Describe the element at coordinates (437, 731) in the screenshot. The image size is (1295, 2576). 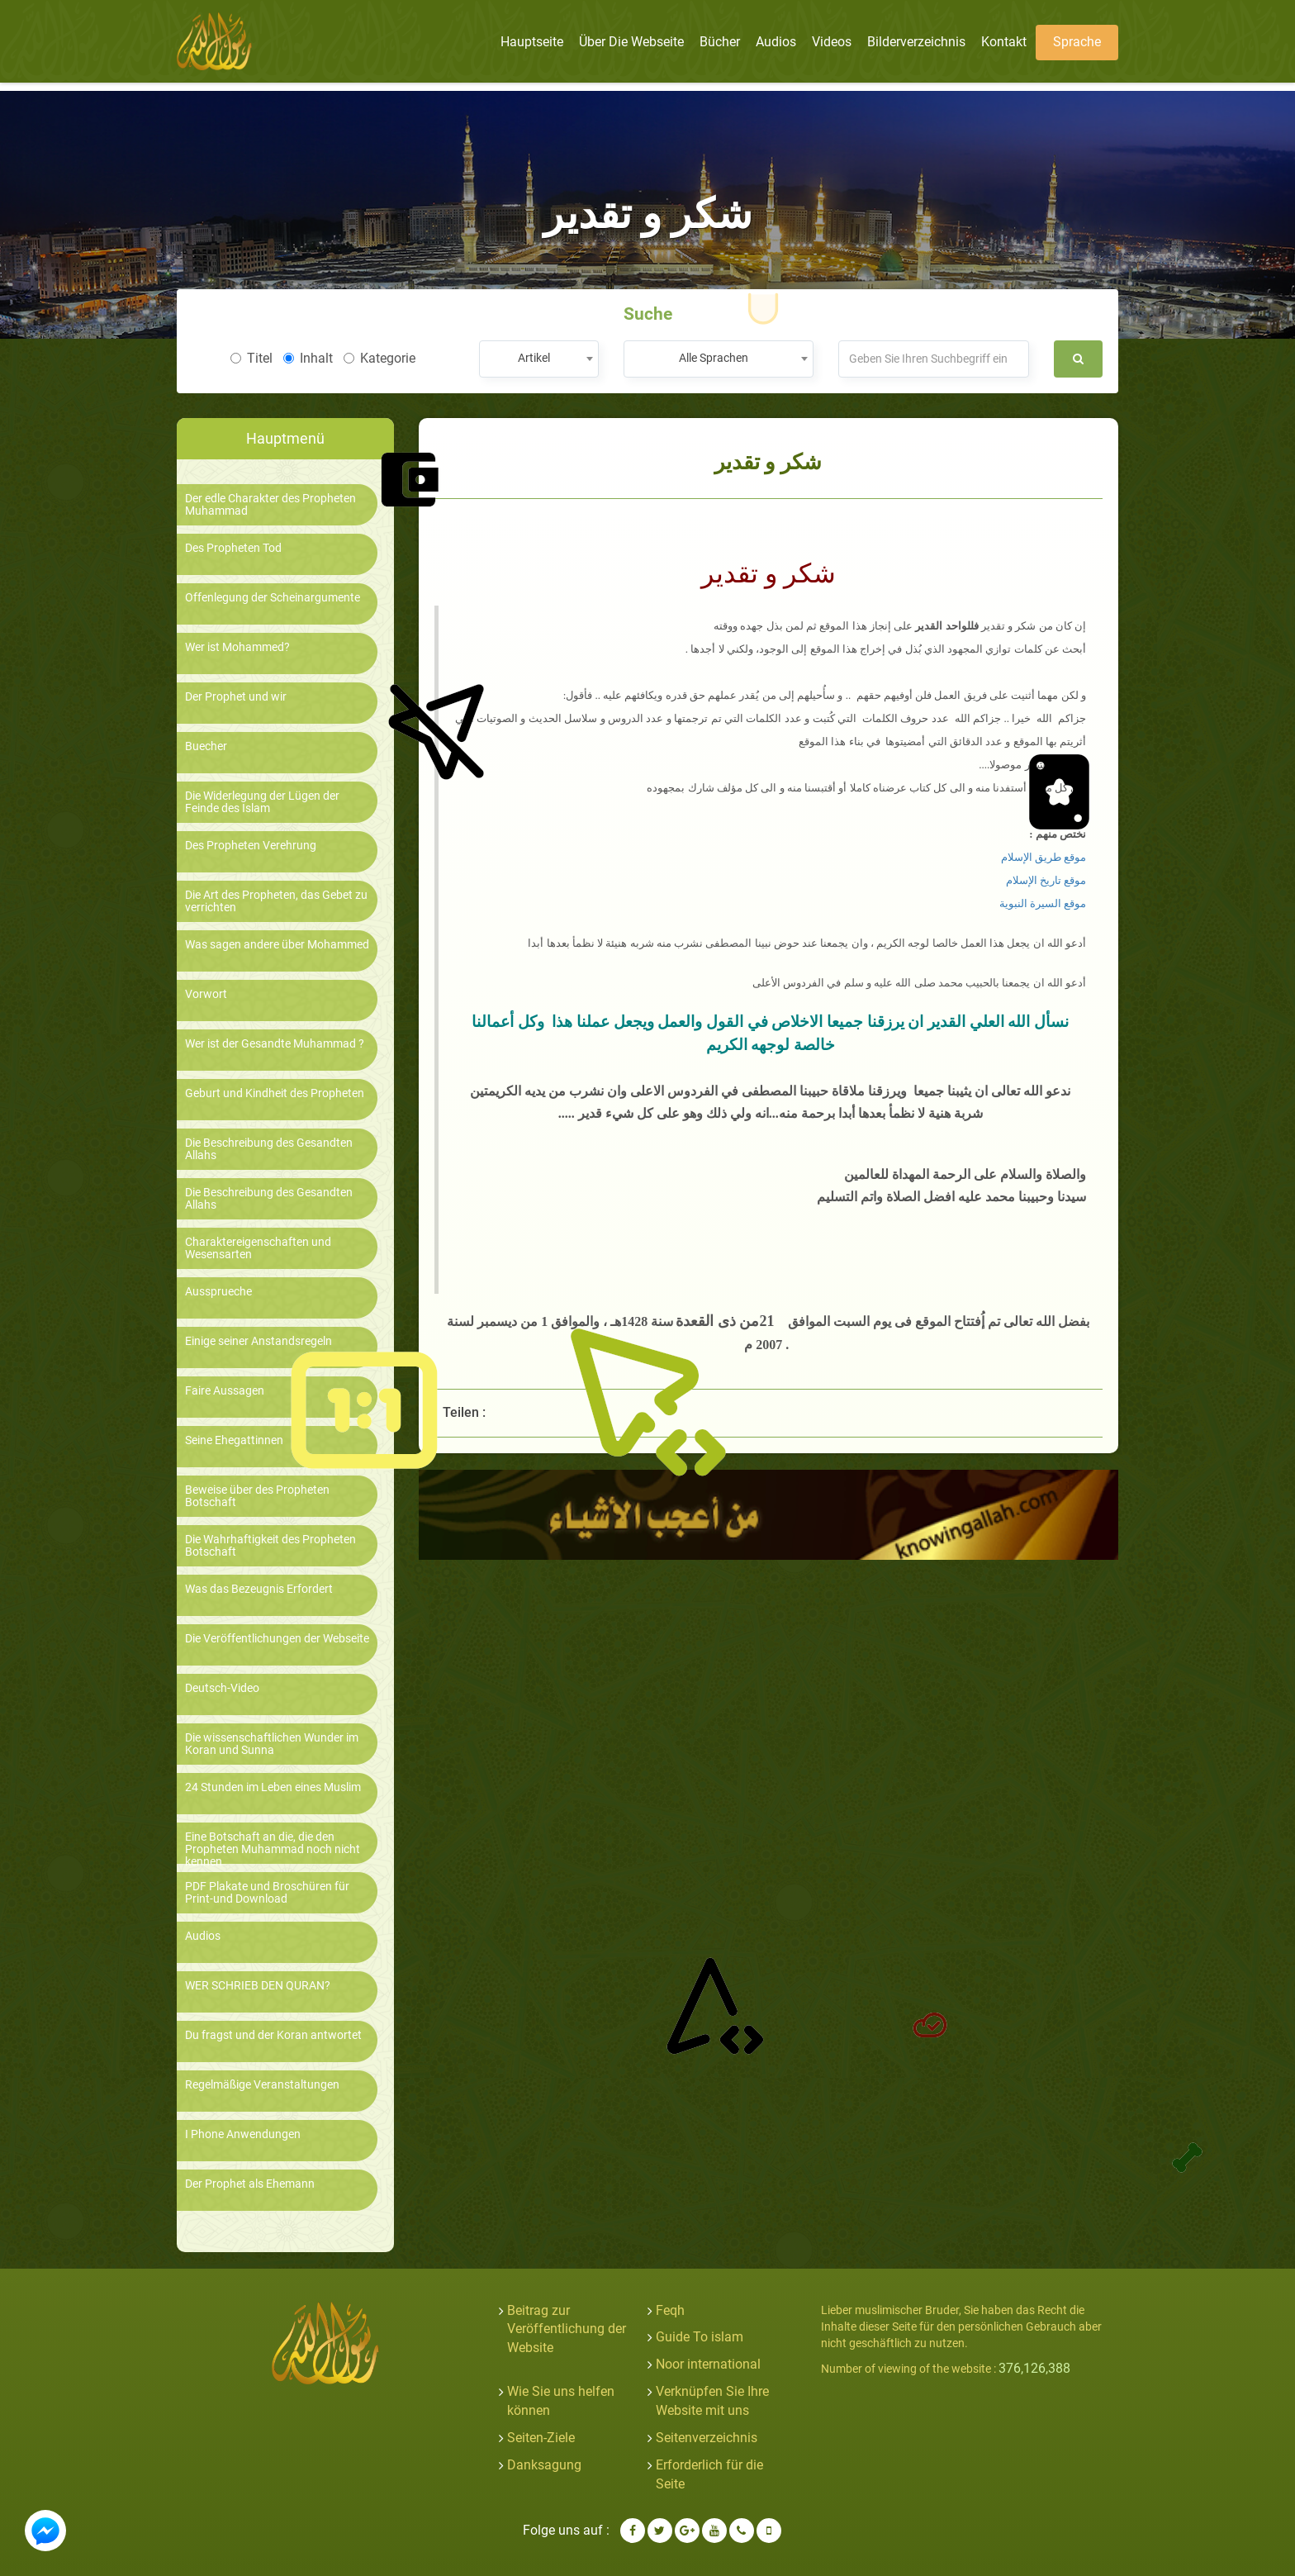
I see `location services disabled` at that location.